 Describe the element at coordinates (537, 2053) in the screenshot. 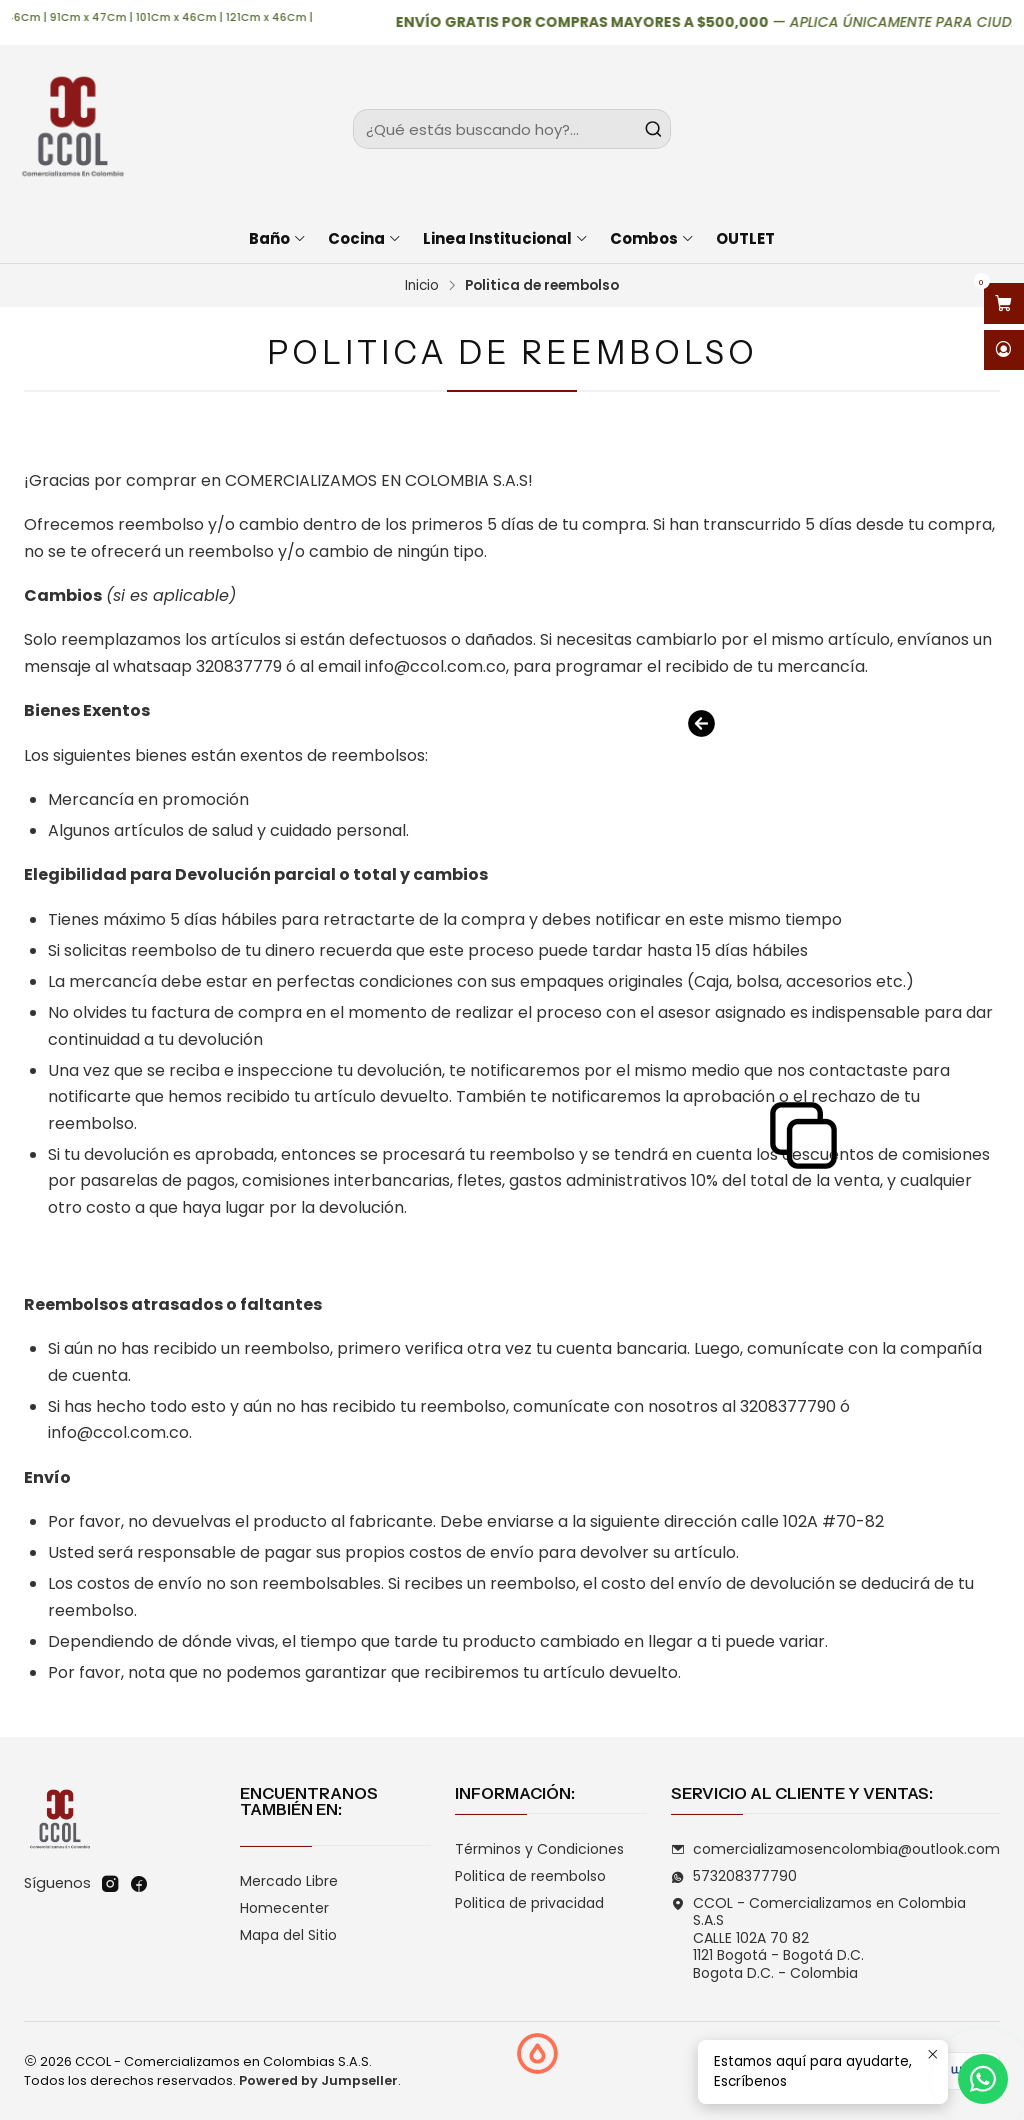

I see `adjust ink or fluid settings` at that location.